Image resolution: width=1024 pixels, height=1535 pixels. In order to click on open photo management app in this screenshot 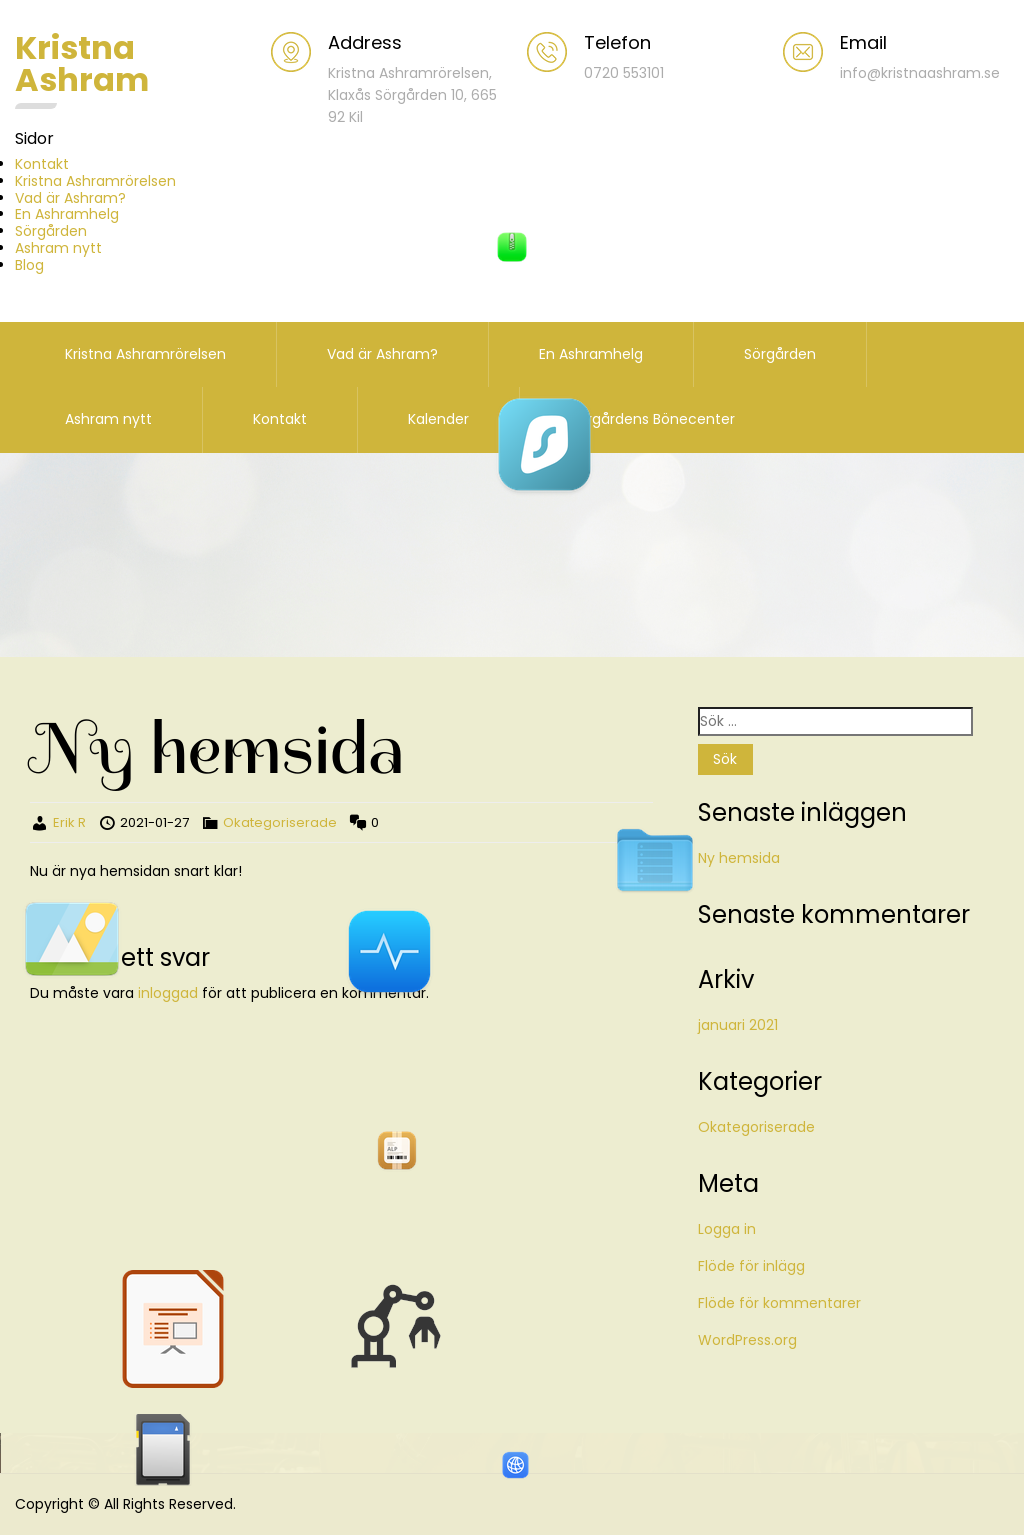, I will do `click(72, 939)`.